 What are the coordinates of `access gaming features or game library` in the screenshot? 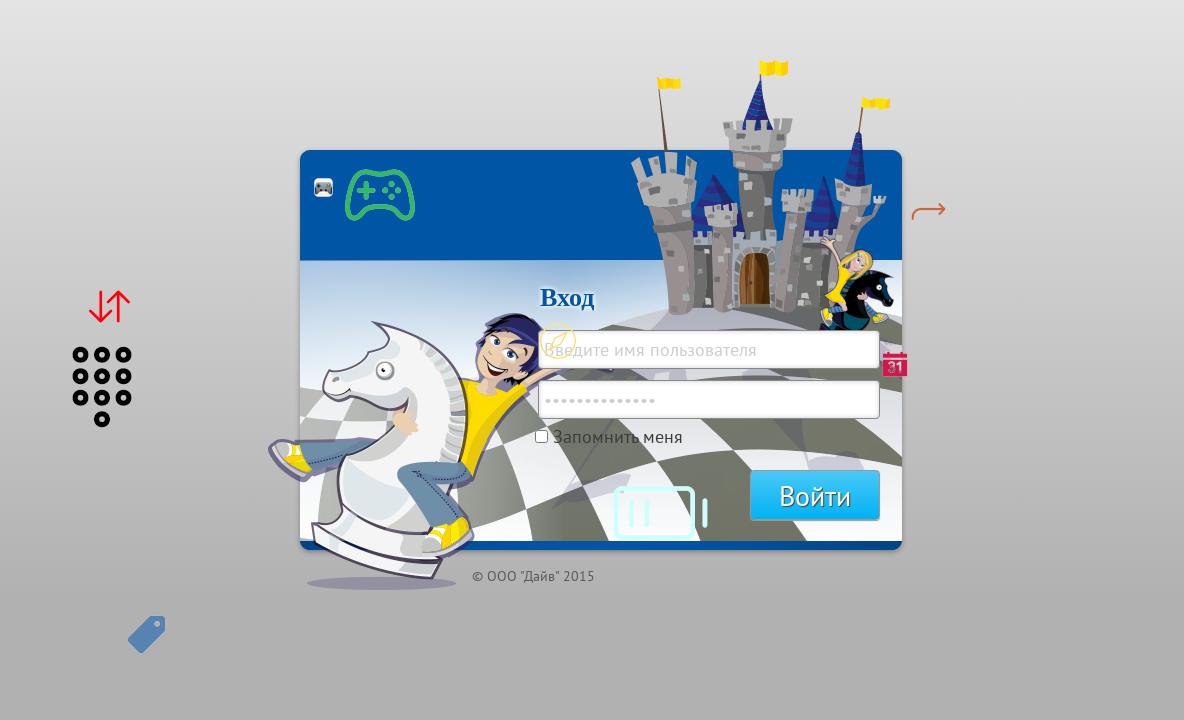 It's located at (380, 195).